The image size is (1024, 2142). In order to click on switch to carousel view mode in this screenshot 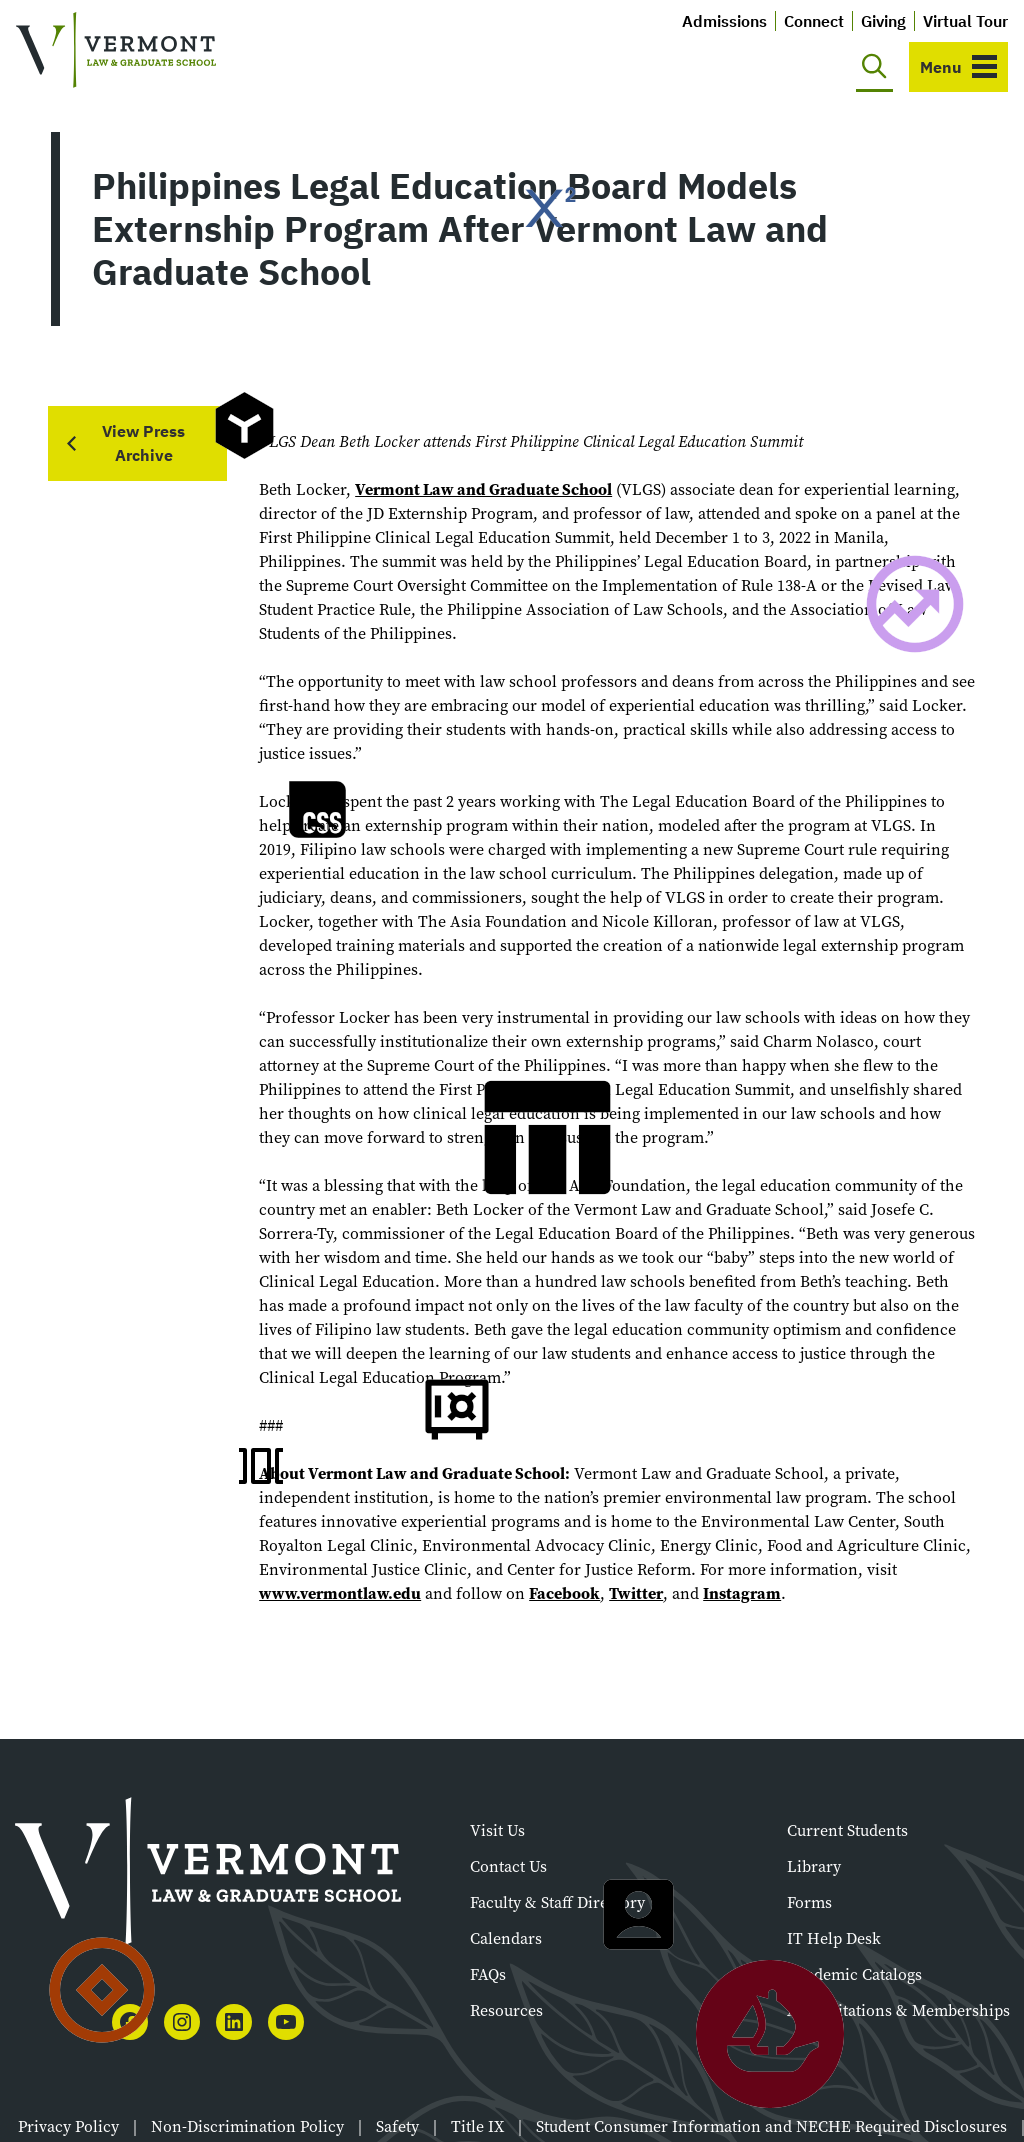, I will do `click(261, 1466)`.